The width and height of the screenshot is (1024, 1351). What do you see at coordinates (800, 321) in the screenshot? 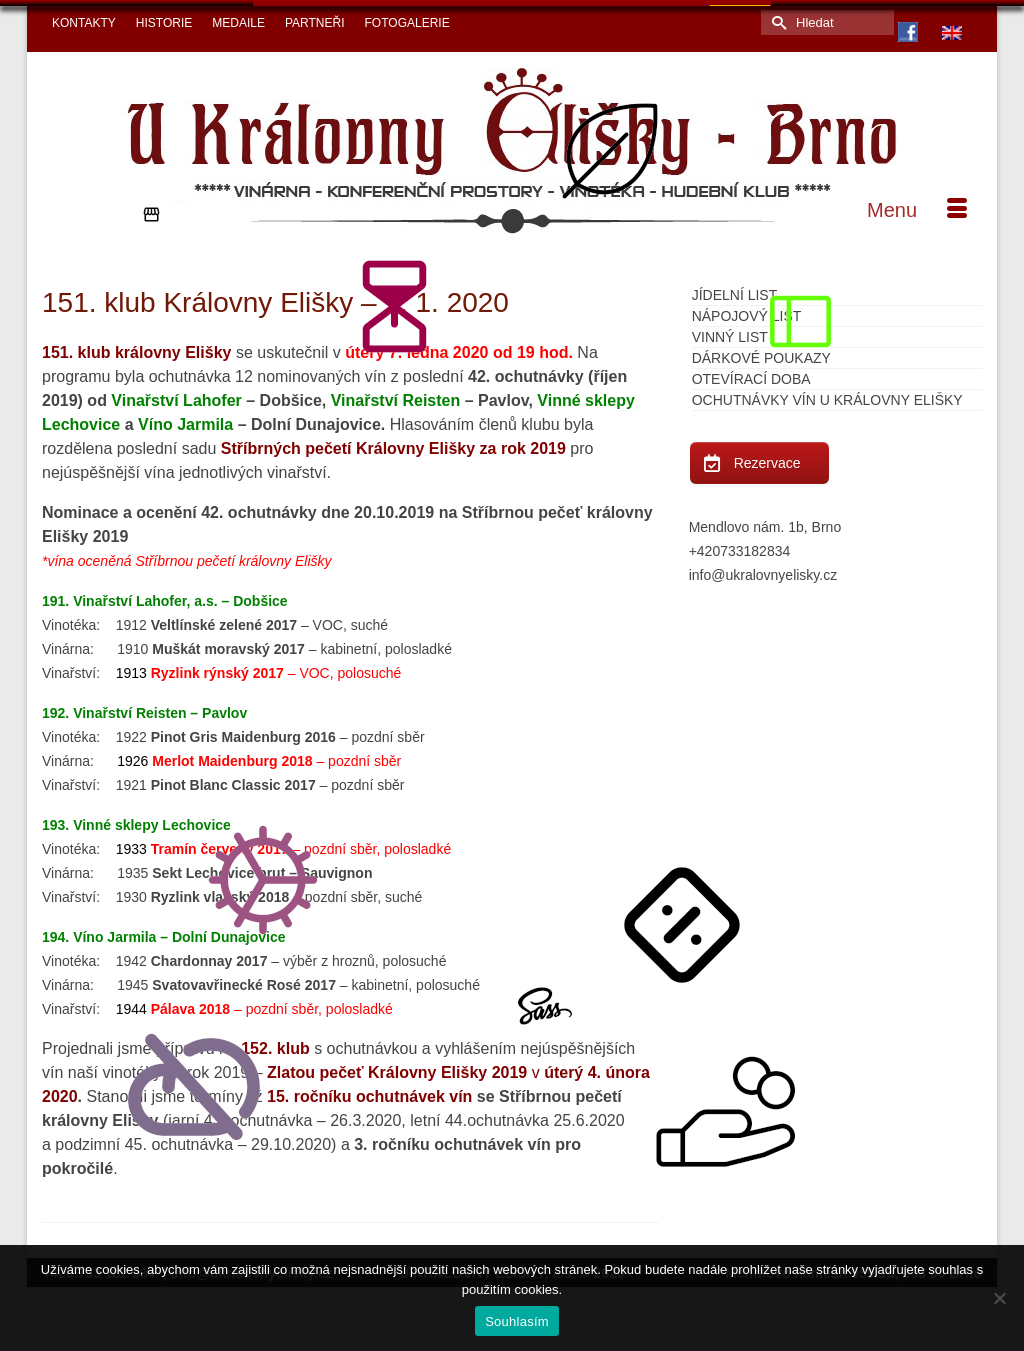
I see `toggle the sidebar panel` at bounding box center [800, 321].